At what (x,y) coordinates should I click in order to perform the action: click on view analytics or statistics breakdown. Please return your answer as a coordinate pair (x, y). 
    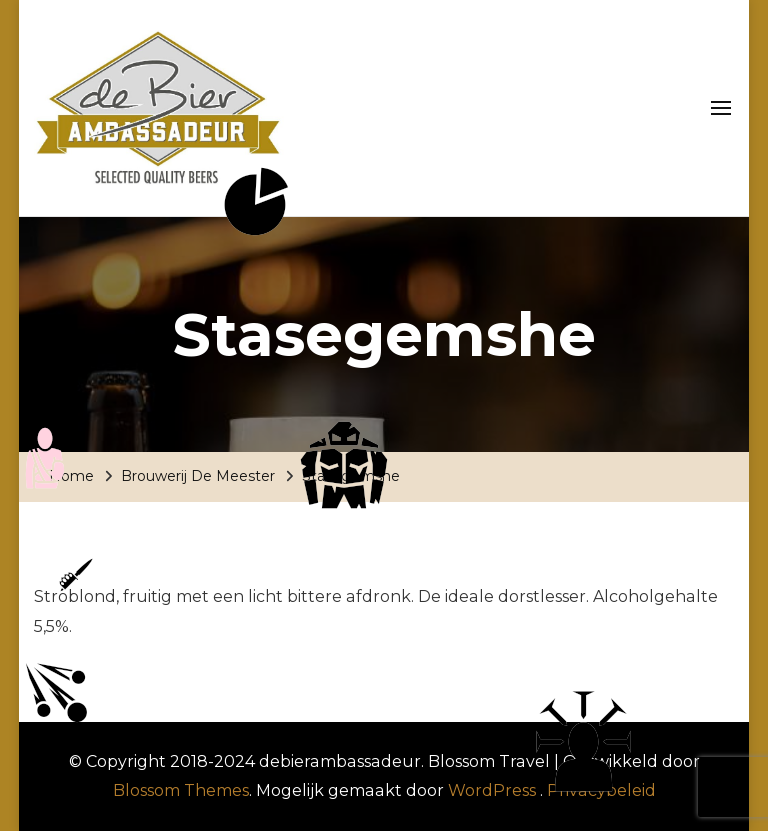
    Looking at the image, I should click on (256, 201).